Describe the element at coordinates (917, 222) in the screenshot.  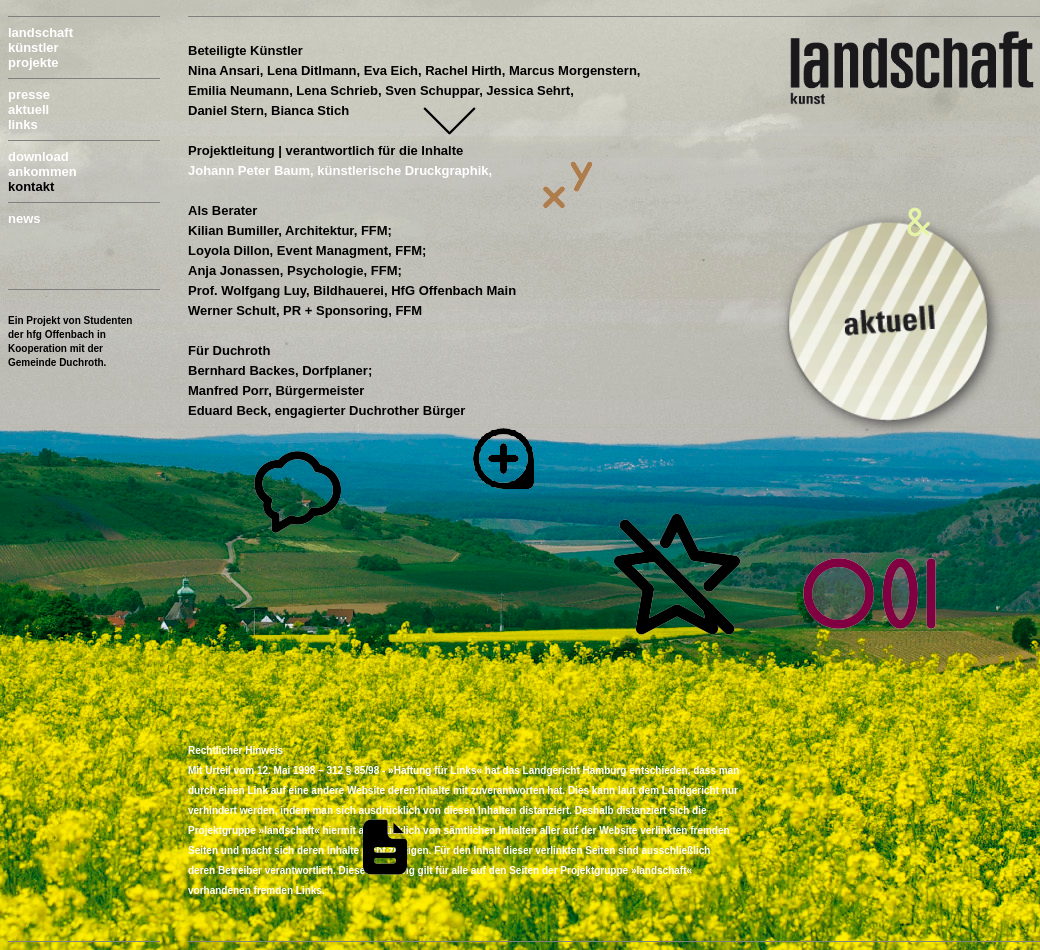
I see `insert ampersand symbol or special character` at that location.